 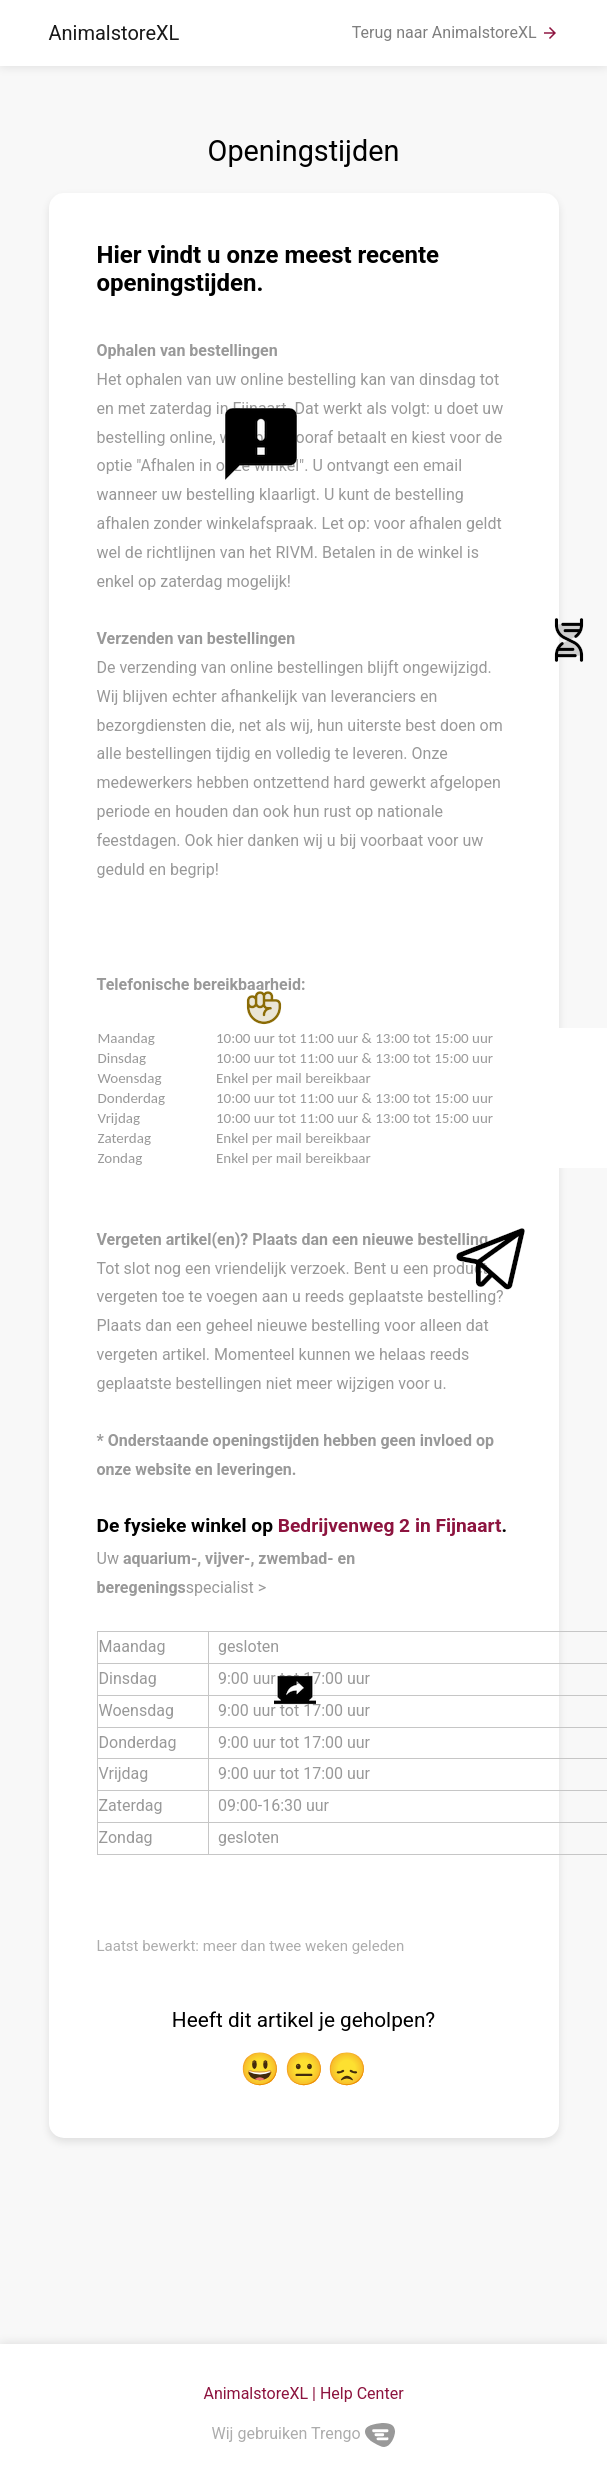 What do you see at coordinates (493, 1260) in the screenshot?
I see `open Telegram messaging app` at bounding box center [493, 1260].